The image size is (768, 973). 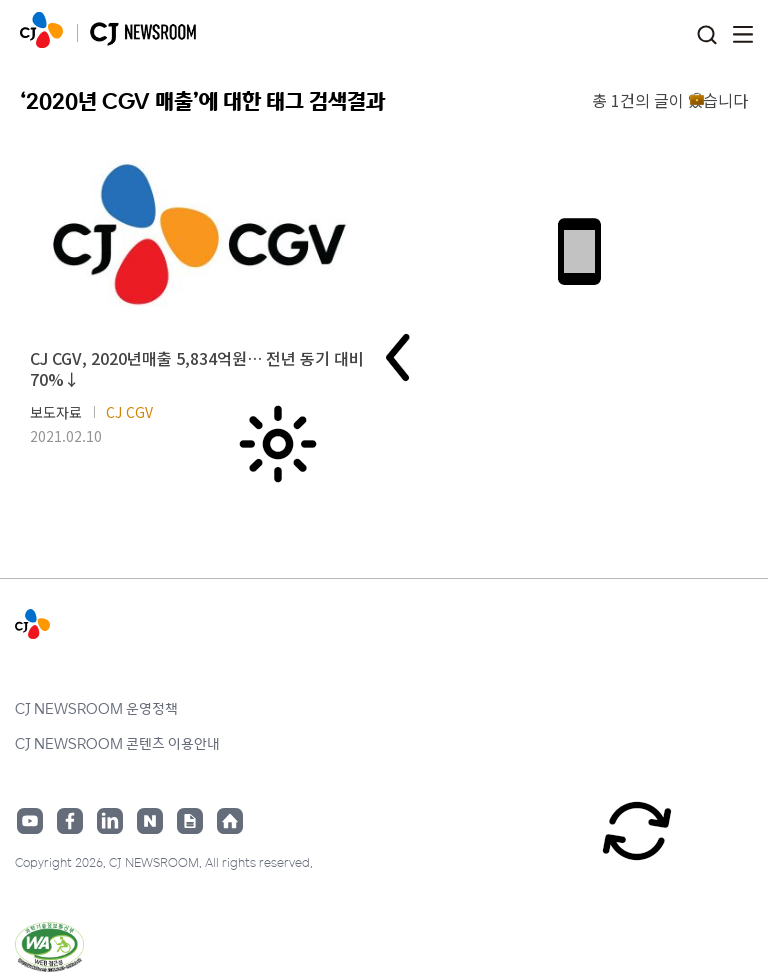 I want to click on sync data across devices, so click(x=637, y=831).